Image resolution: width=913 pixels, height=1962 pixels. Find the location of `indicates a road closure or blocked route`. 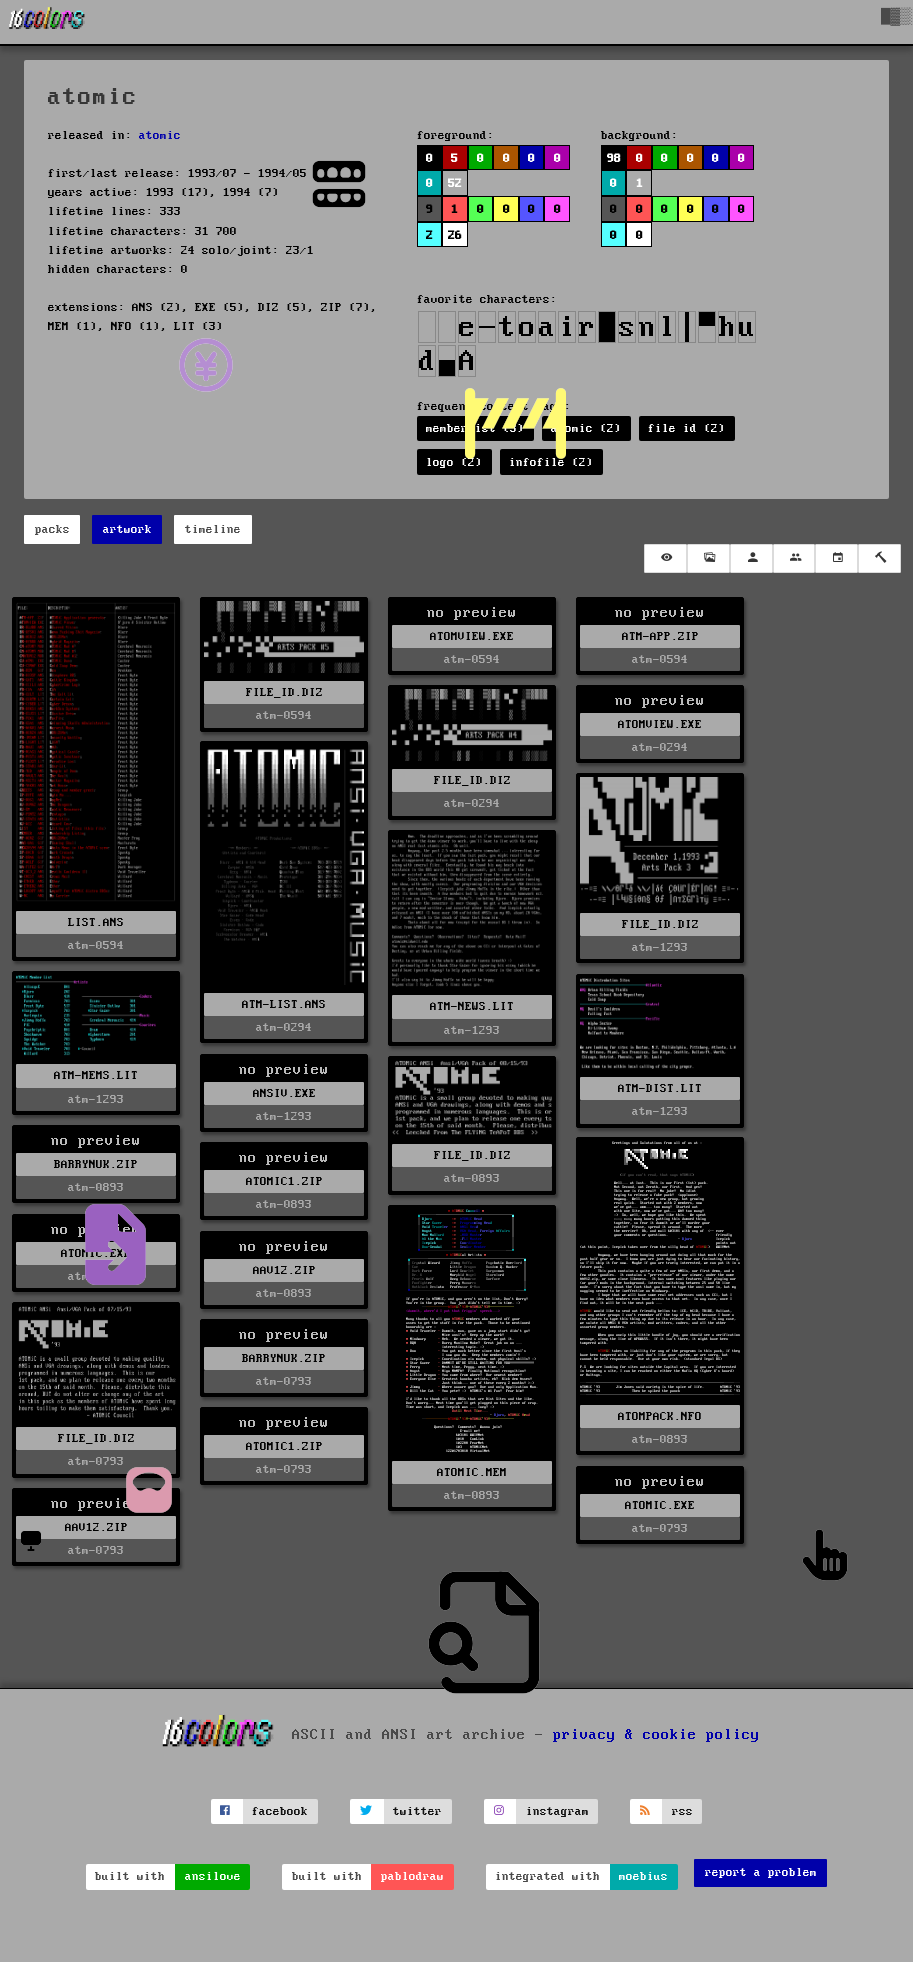

indicates a road closure or blocked route is located at coordinates (515, 423).